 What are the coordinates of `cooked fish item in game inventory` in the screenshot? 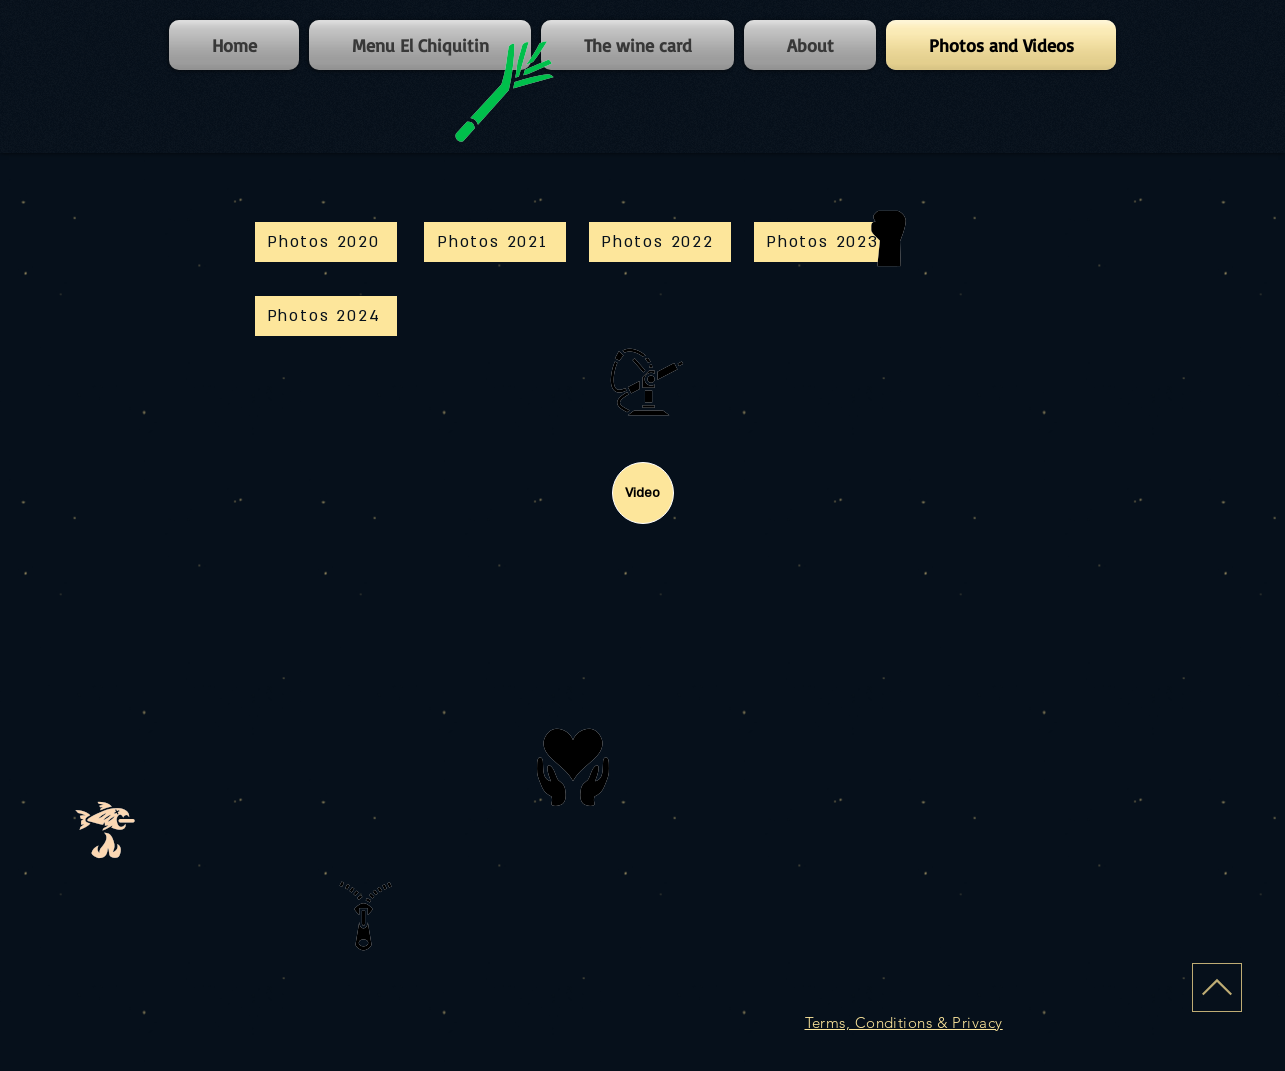 It's located at (105, 830).